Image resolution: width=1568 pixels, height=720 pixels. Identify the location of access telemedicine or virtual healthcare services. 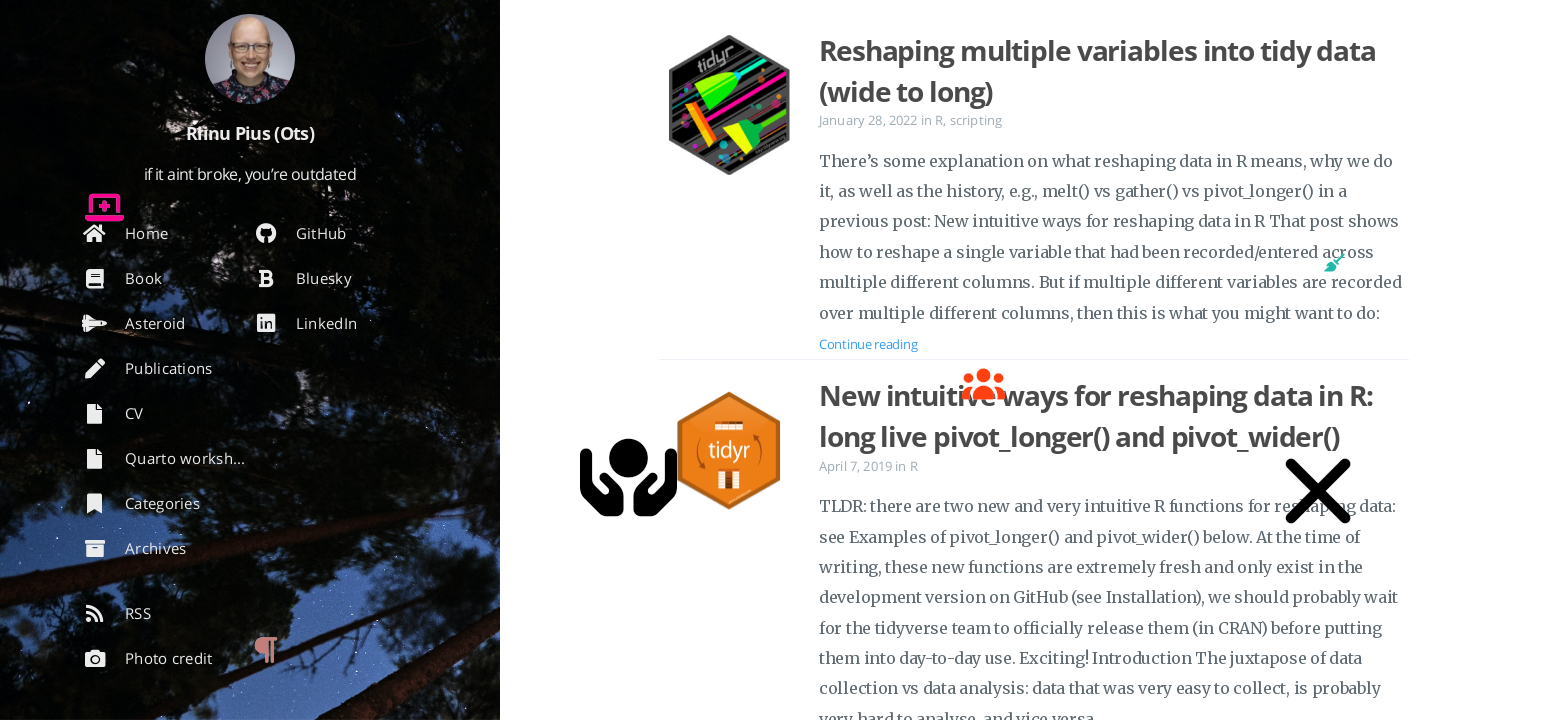
(104, 207).